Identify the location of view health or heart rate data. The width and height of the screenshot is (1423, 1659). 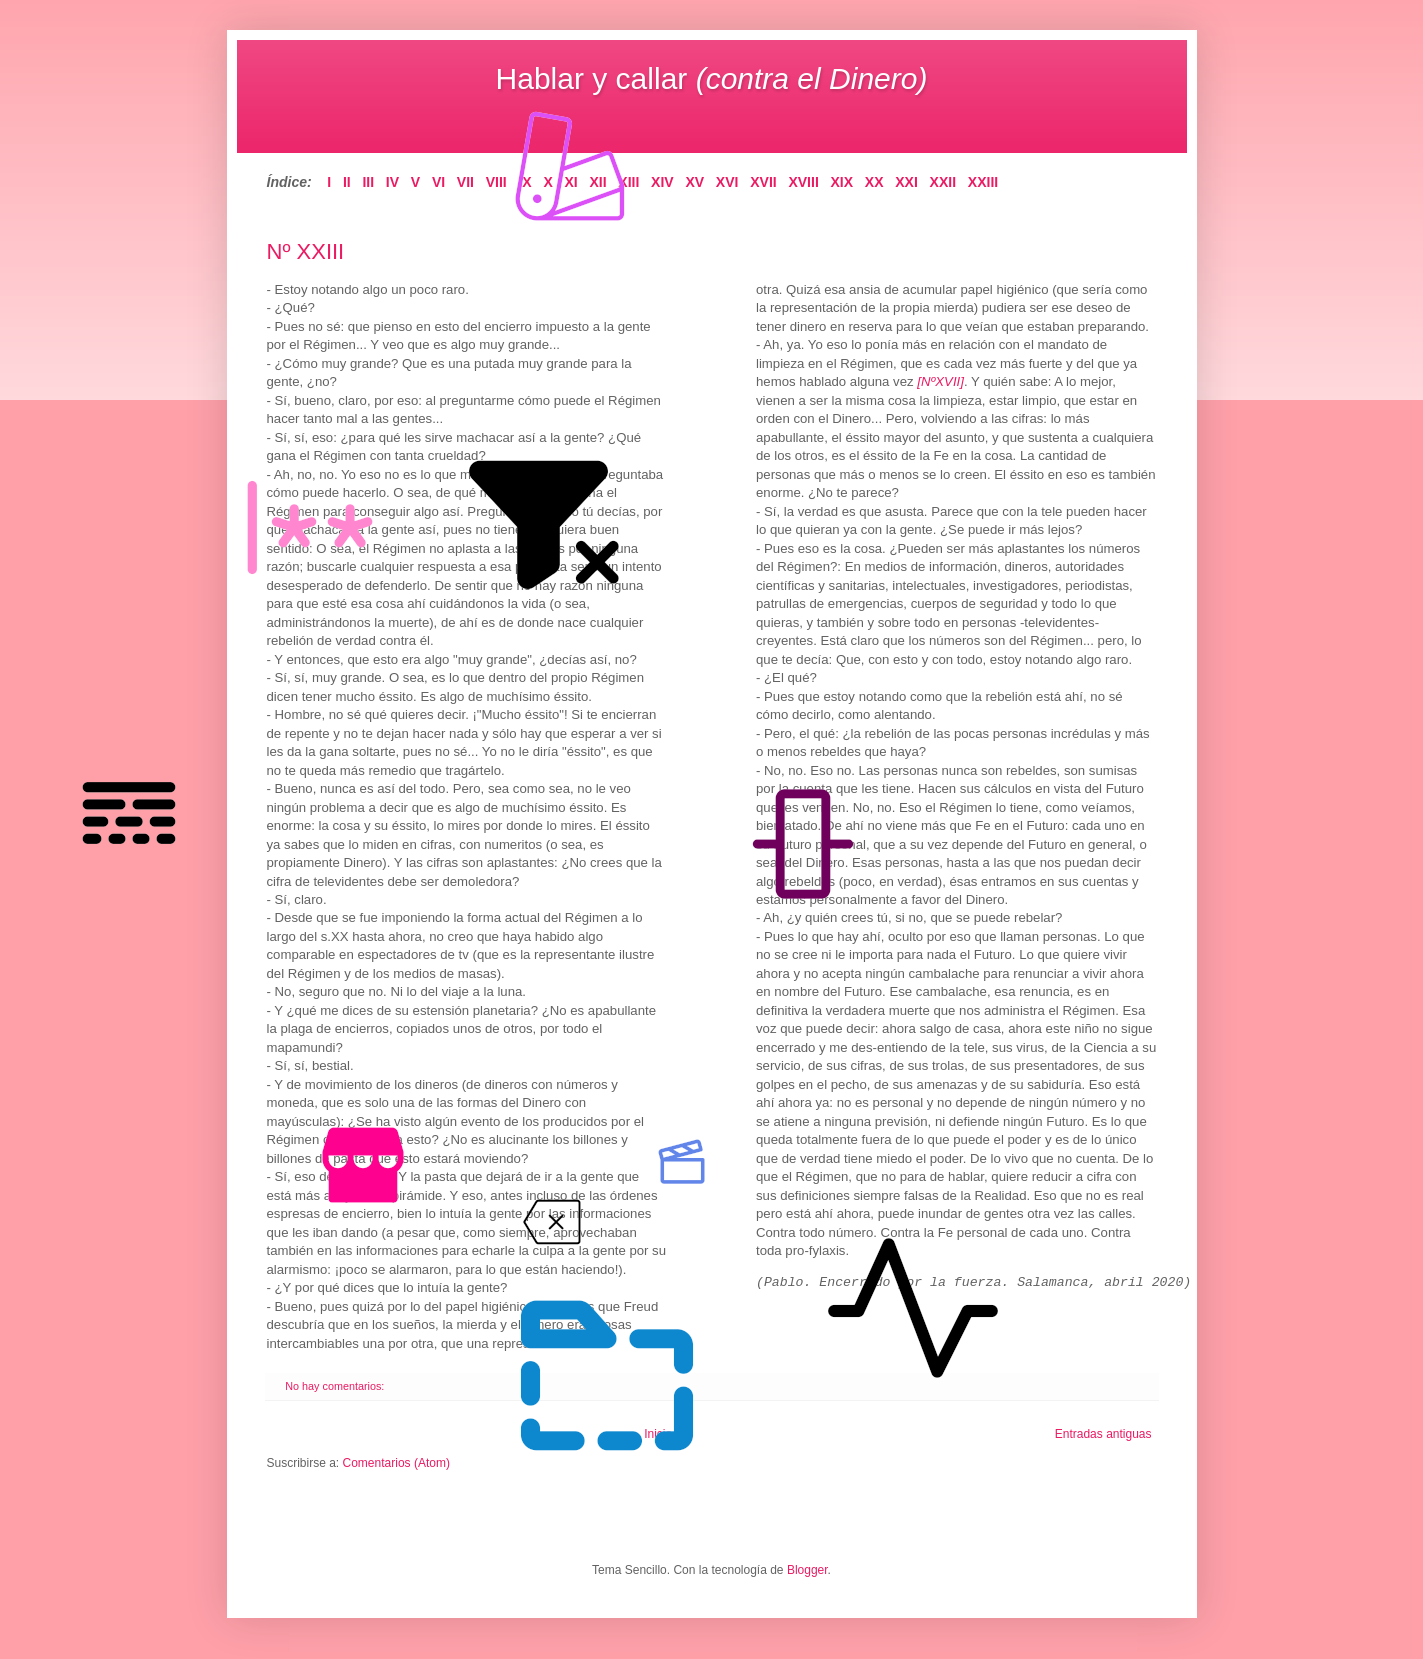
(913, 1311).